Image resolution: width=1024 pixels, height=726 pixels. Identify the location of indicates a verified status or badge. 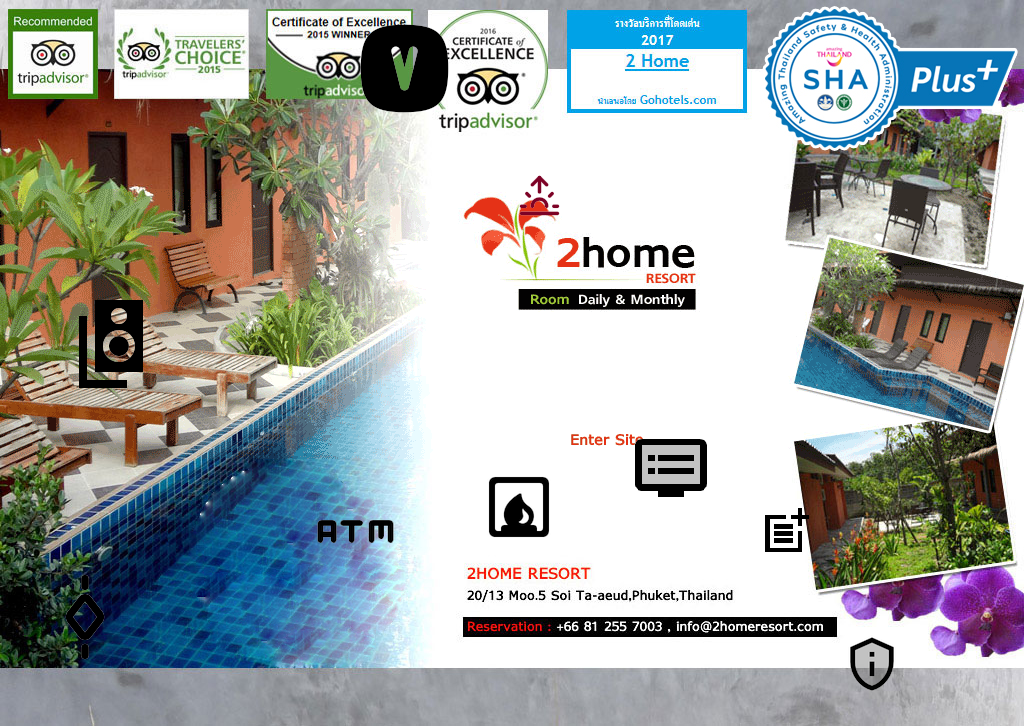
(404, 68).